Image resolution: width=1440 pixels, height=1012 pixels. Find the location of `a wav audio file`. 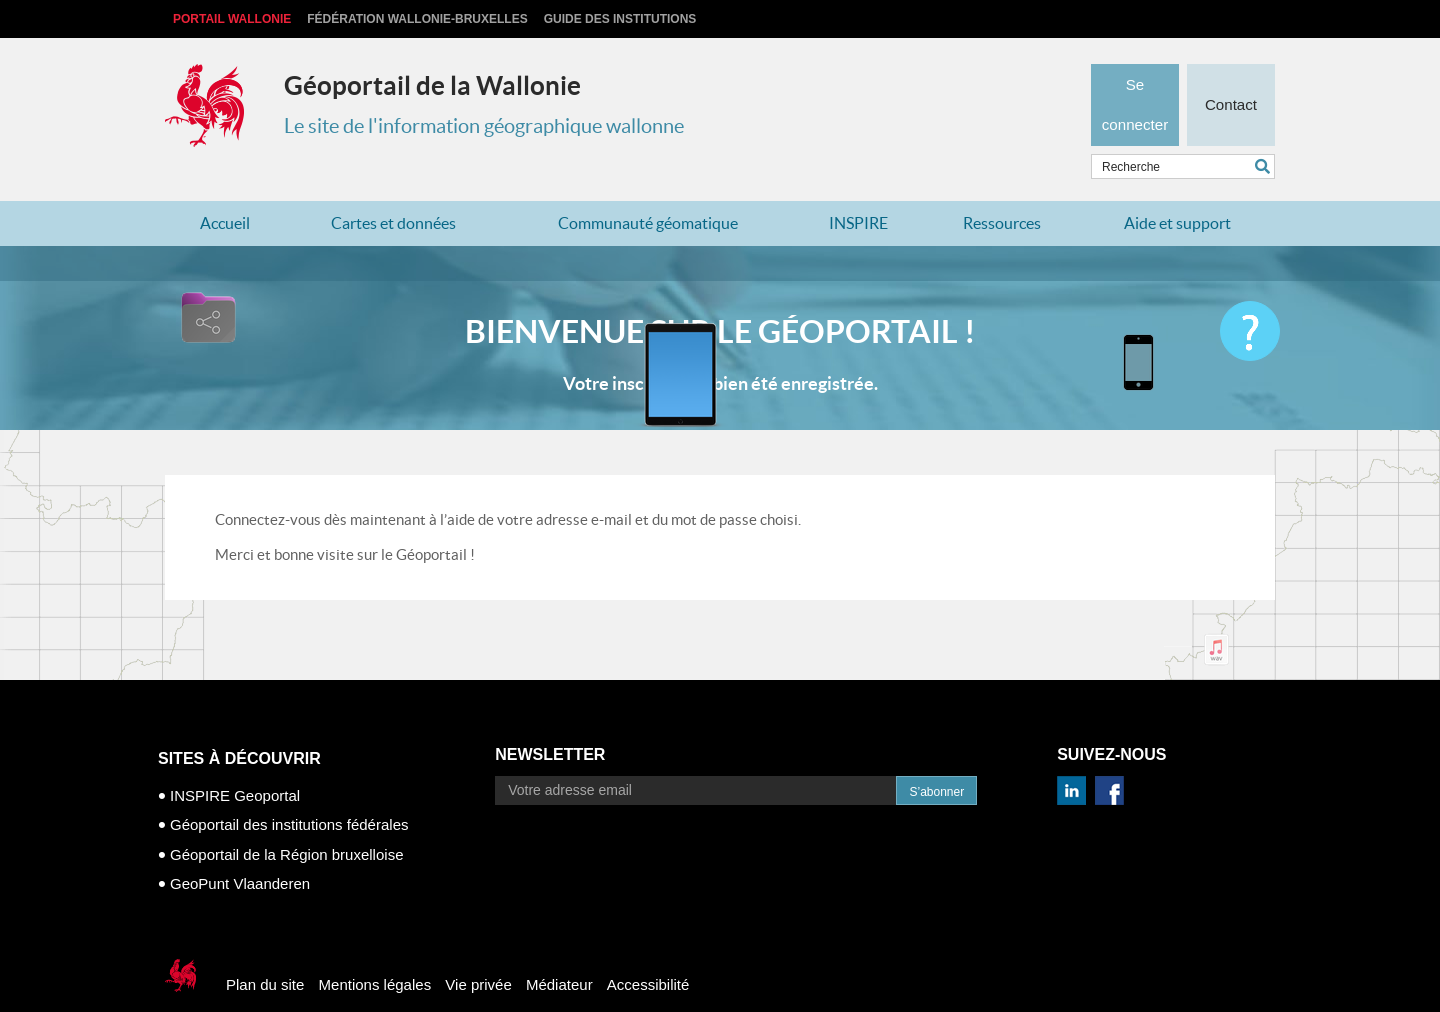

a wav audio file is located at coordinates (1216, 649).